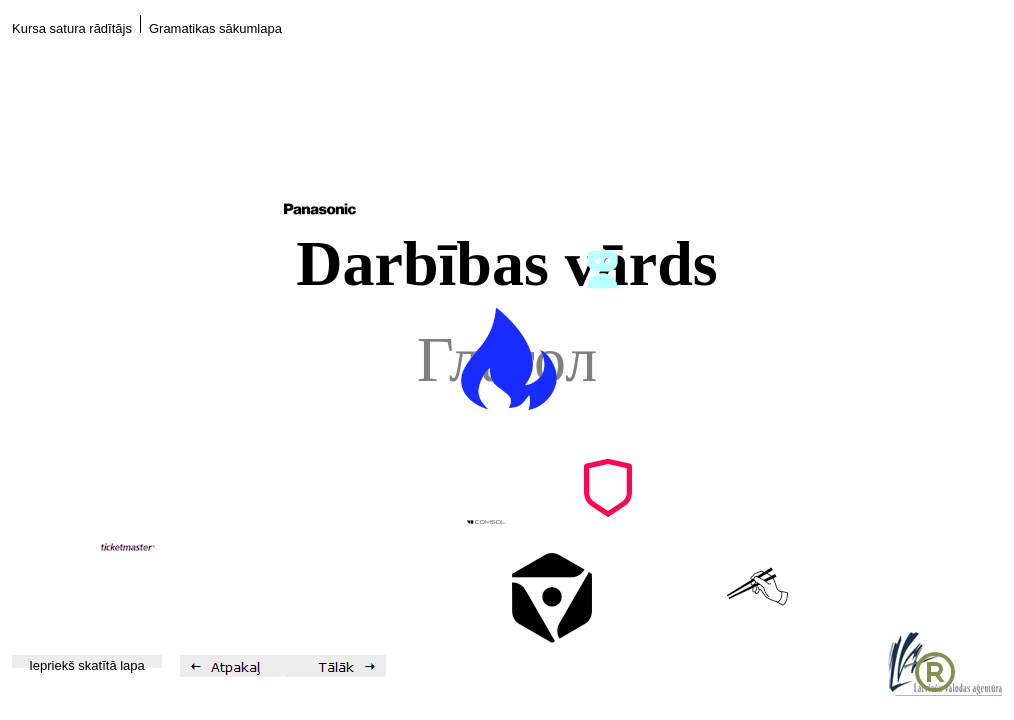 The image size is (1014, 720). I want to click on access security settings, so click(608, 488).